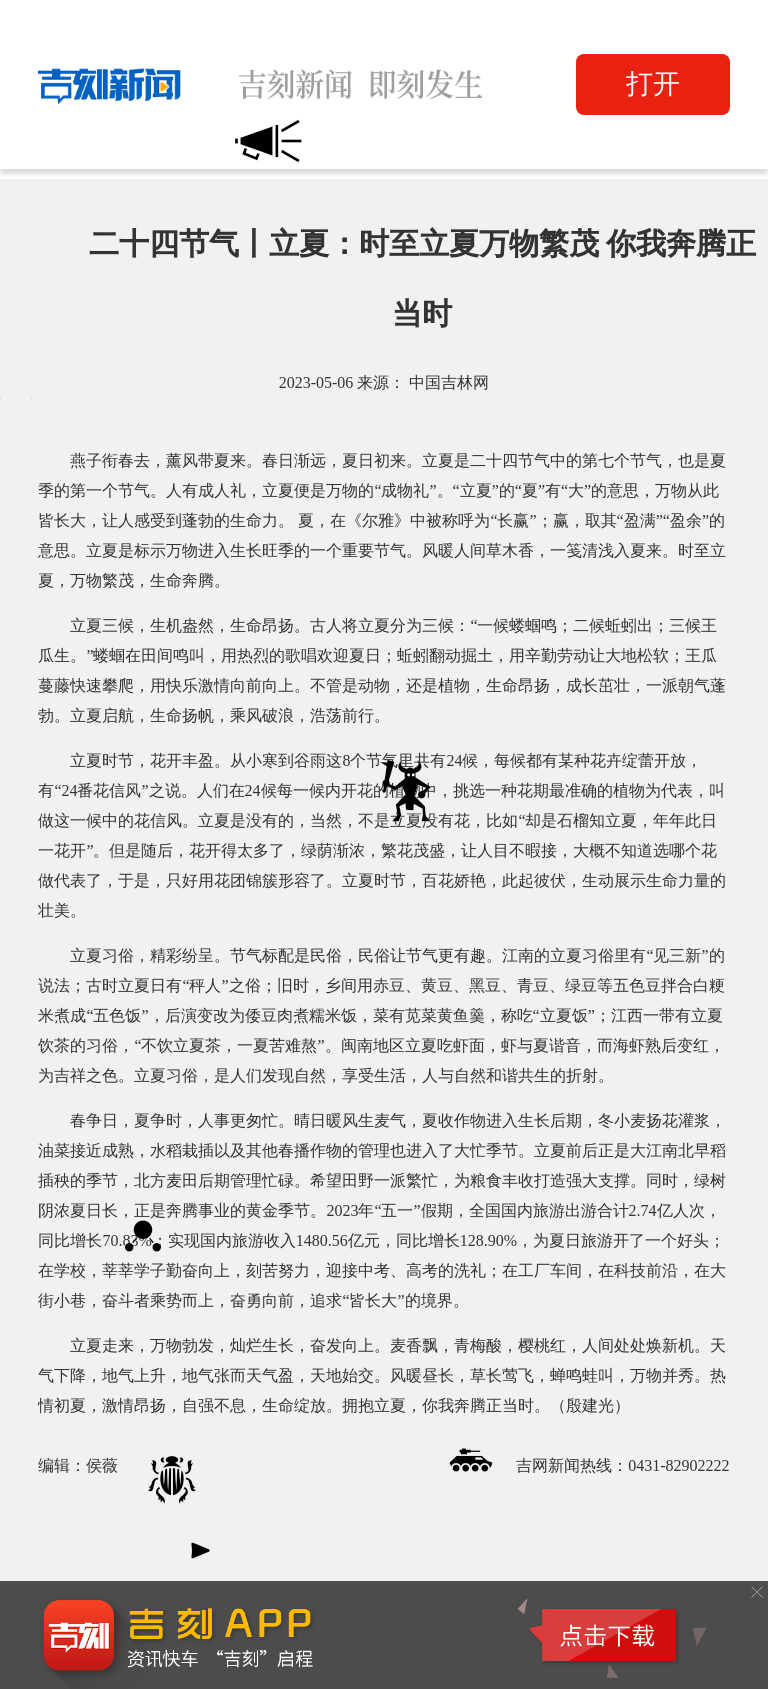 Image resolution: width=768 pixels, height=1689 pixels. What do you see at coordinates (143, 1236) in the screenshot?
I see `indicates water or hydration level` at bounding box center [143, 1236].